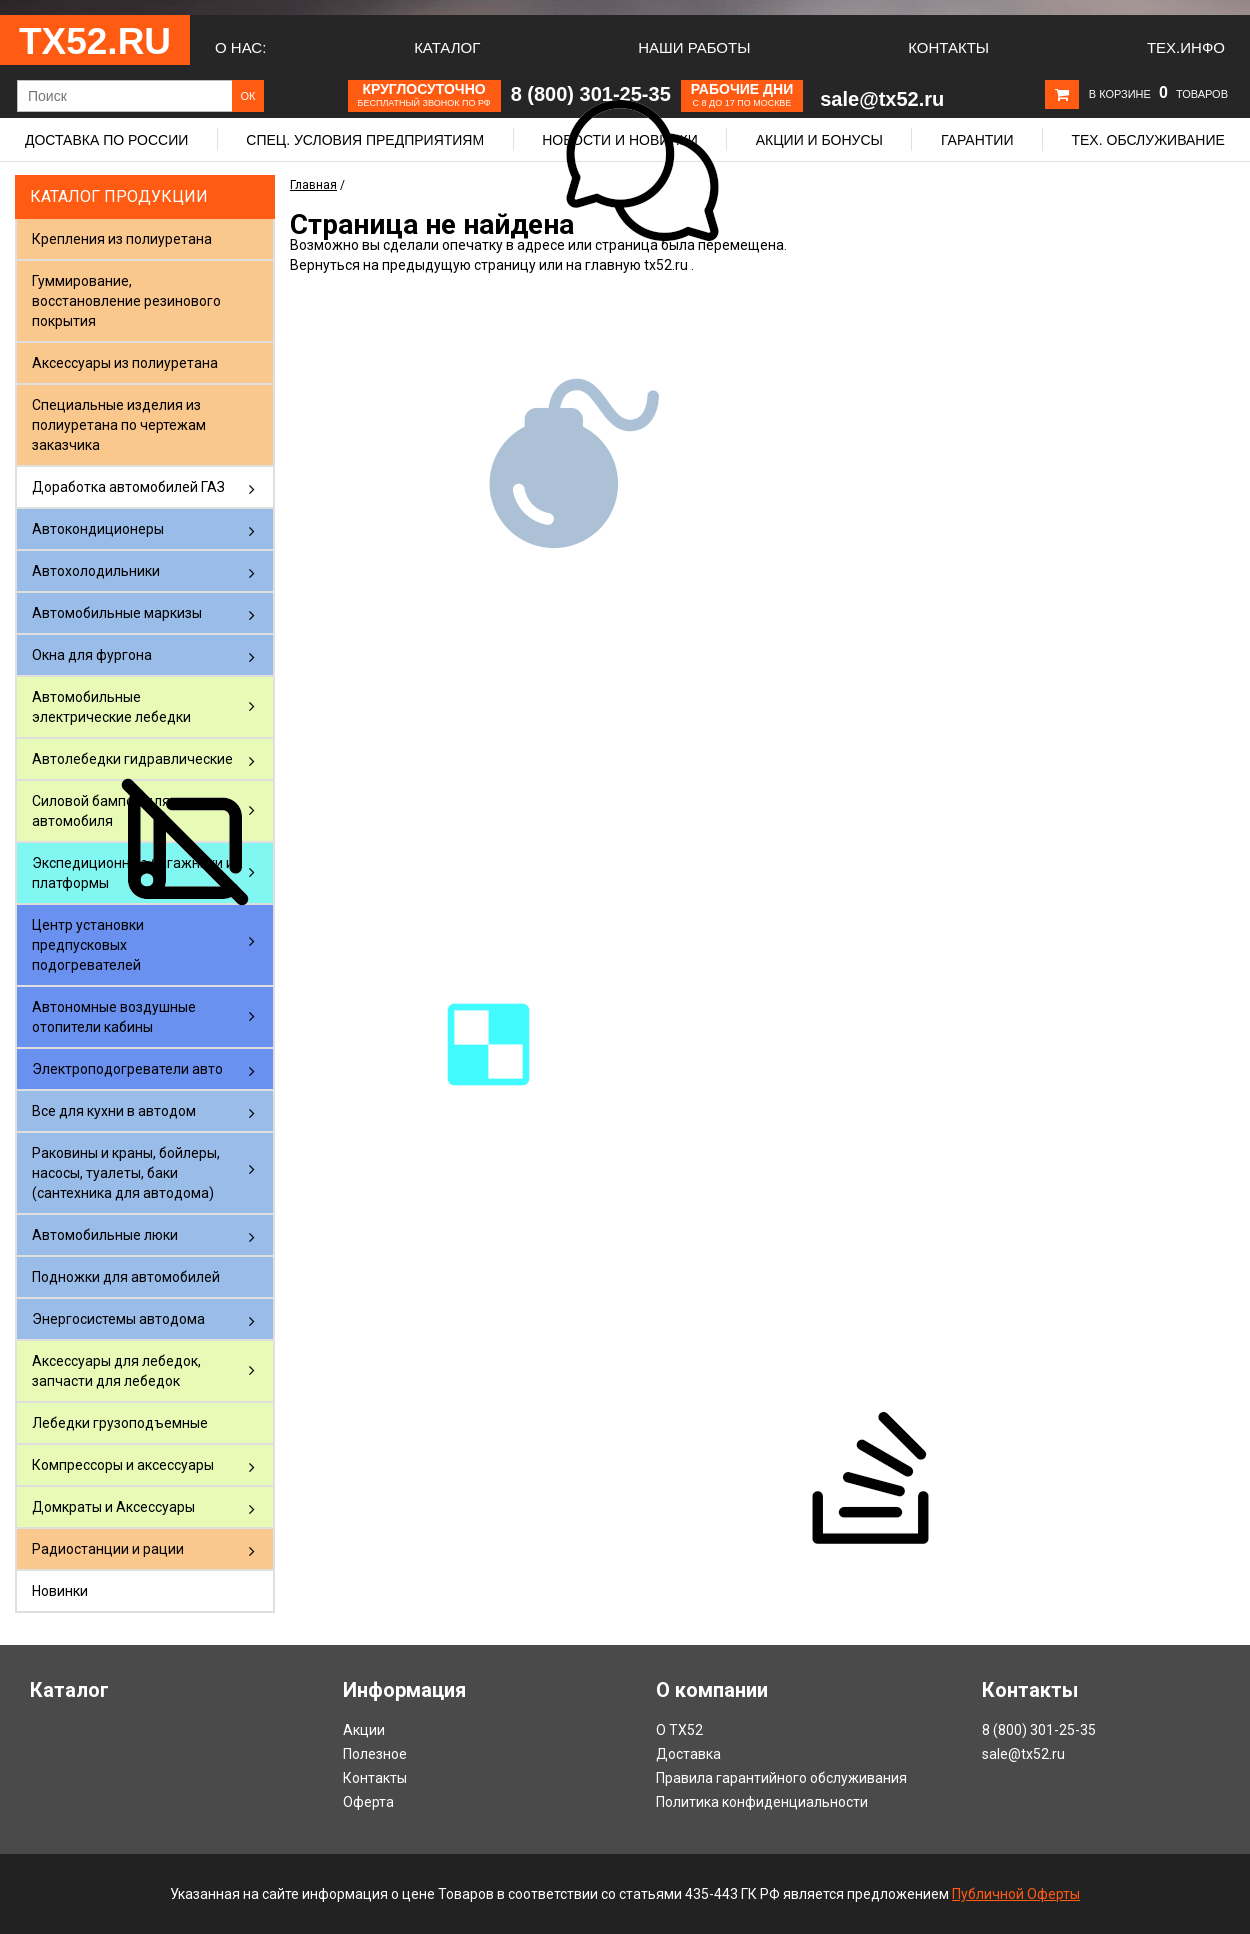 The image size is (1250, 1934). I want to click on open chat or messaging, so click(642, 170).